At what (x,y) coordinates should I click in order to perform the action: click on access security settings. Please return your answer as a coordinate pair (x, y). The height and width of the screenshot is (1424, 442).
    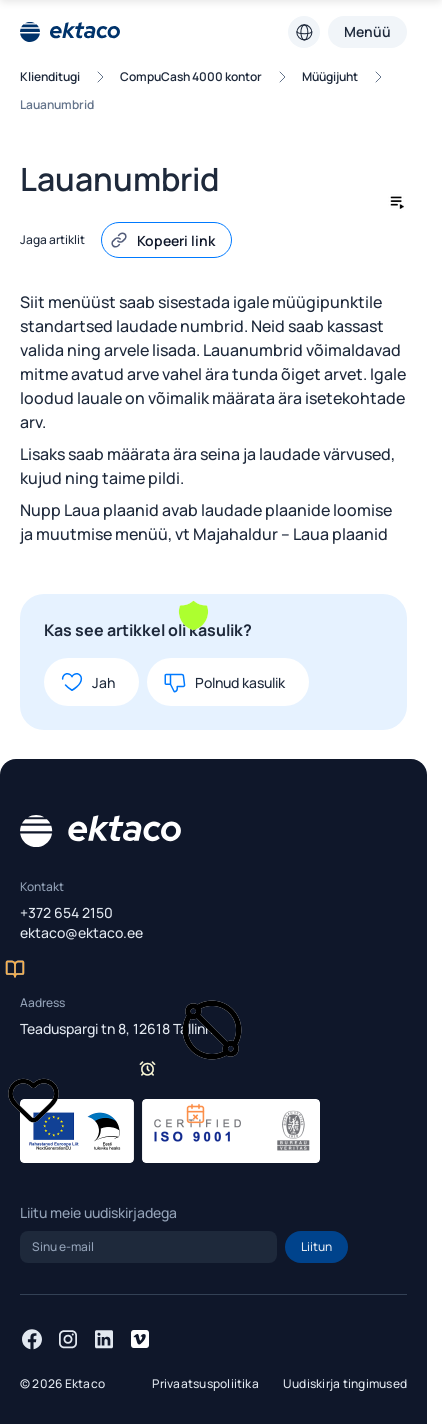
    Looking at the image, I should click on (193, 615).